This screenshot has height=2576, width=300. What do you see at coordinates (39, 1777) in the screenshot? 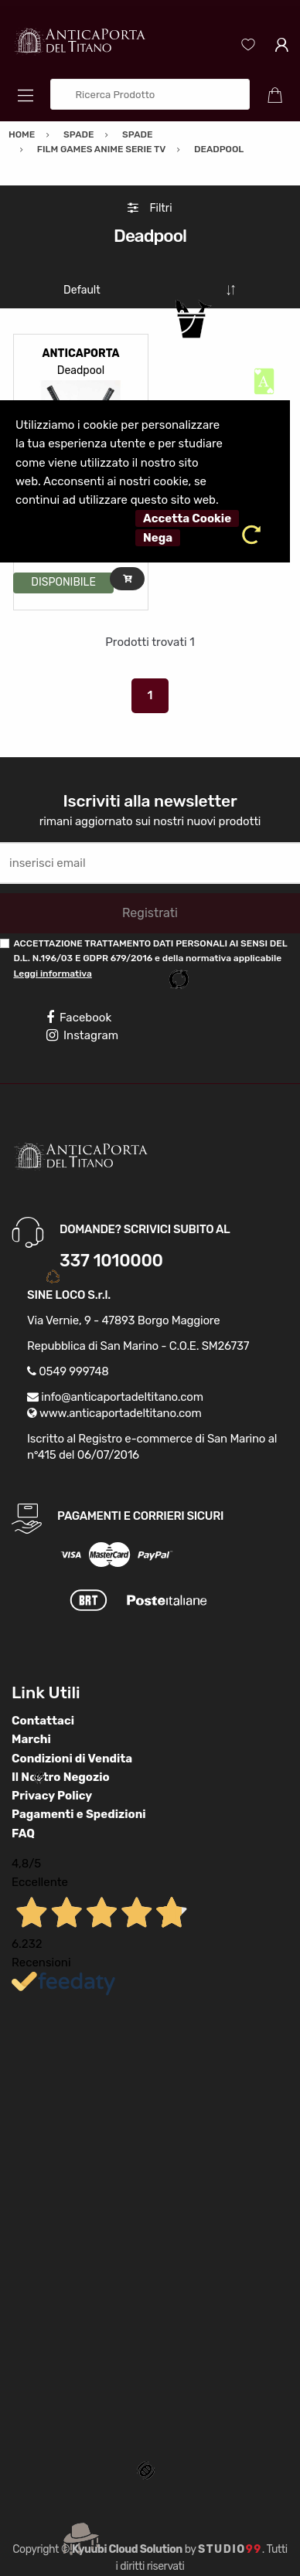
I see `activate fire attack ability` at bounding box center [39, 1777].